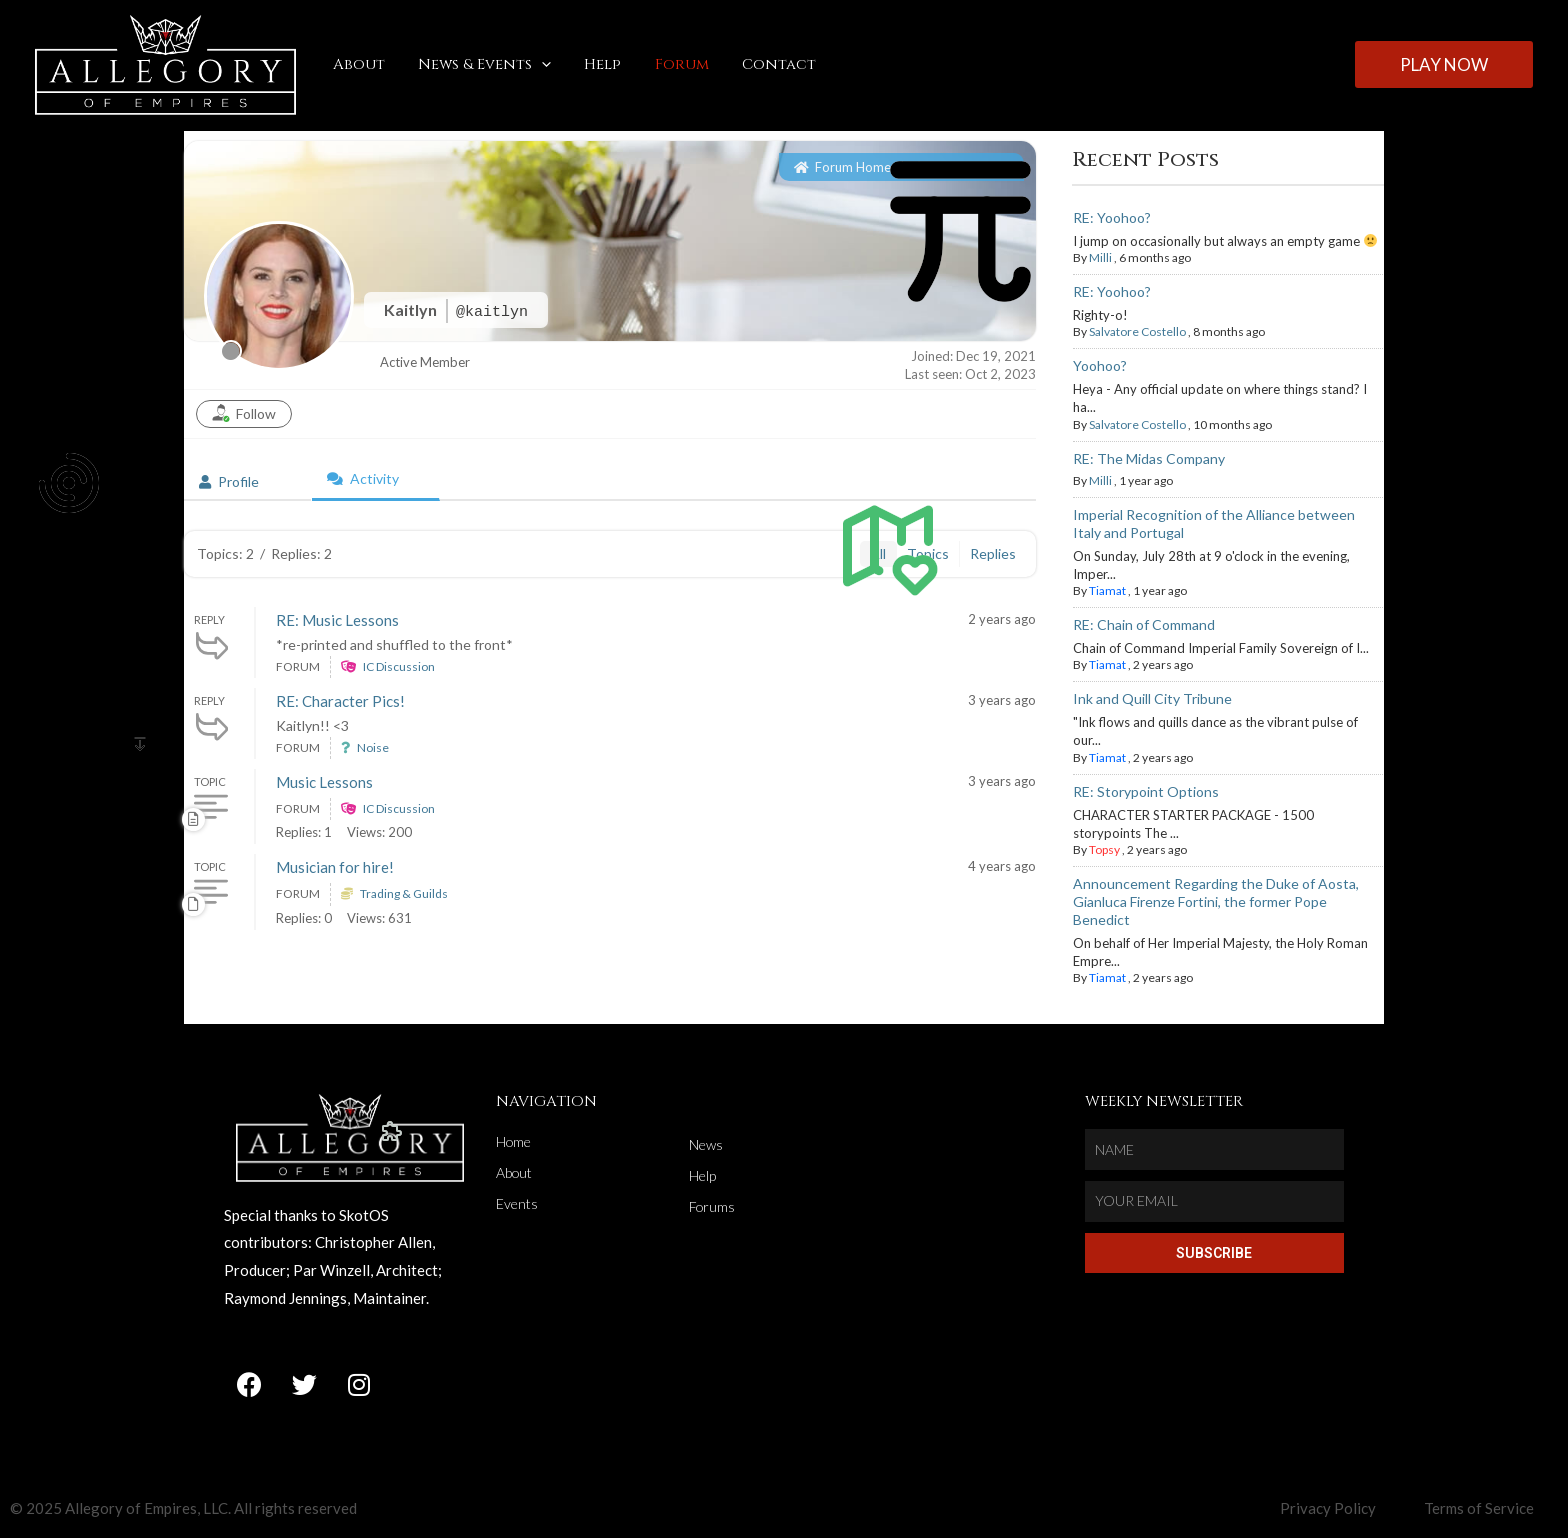 This screenshot has width=1568, height=1538. Describe the element at coordinates (888, 546) in the screenshot. I see `view favorite locations on map` at that location.